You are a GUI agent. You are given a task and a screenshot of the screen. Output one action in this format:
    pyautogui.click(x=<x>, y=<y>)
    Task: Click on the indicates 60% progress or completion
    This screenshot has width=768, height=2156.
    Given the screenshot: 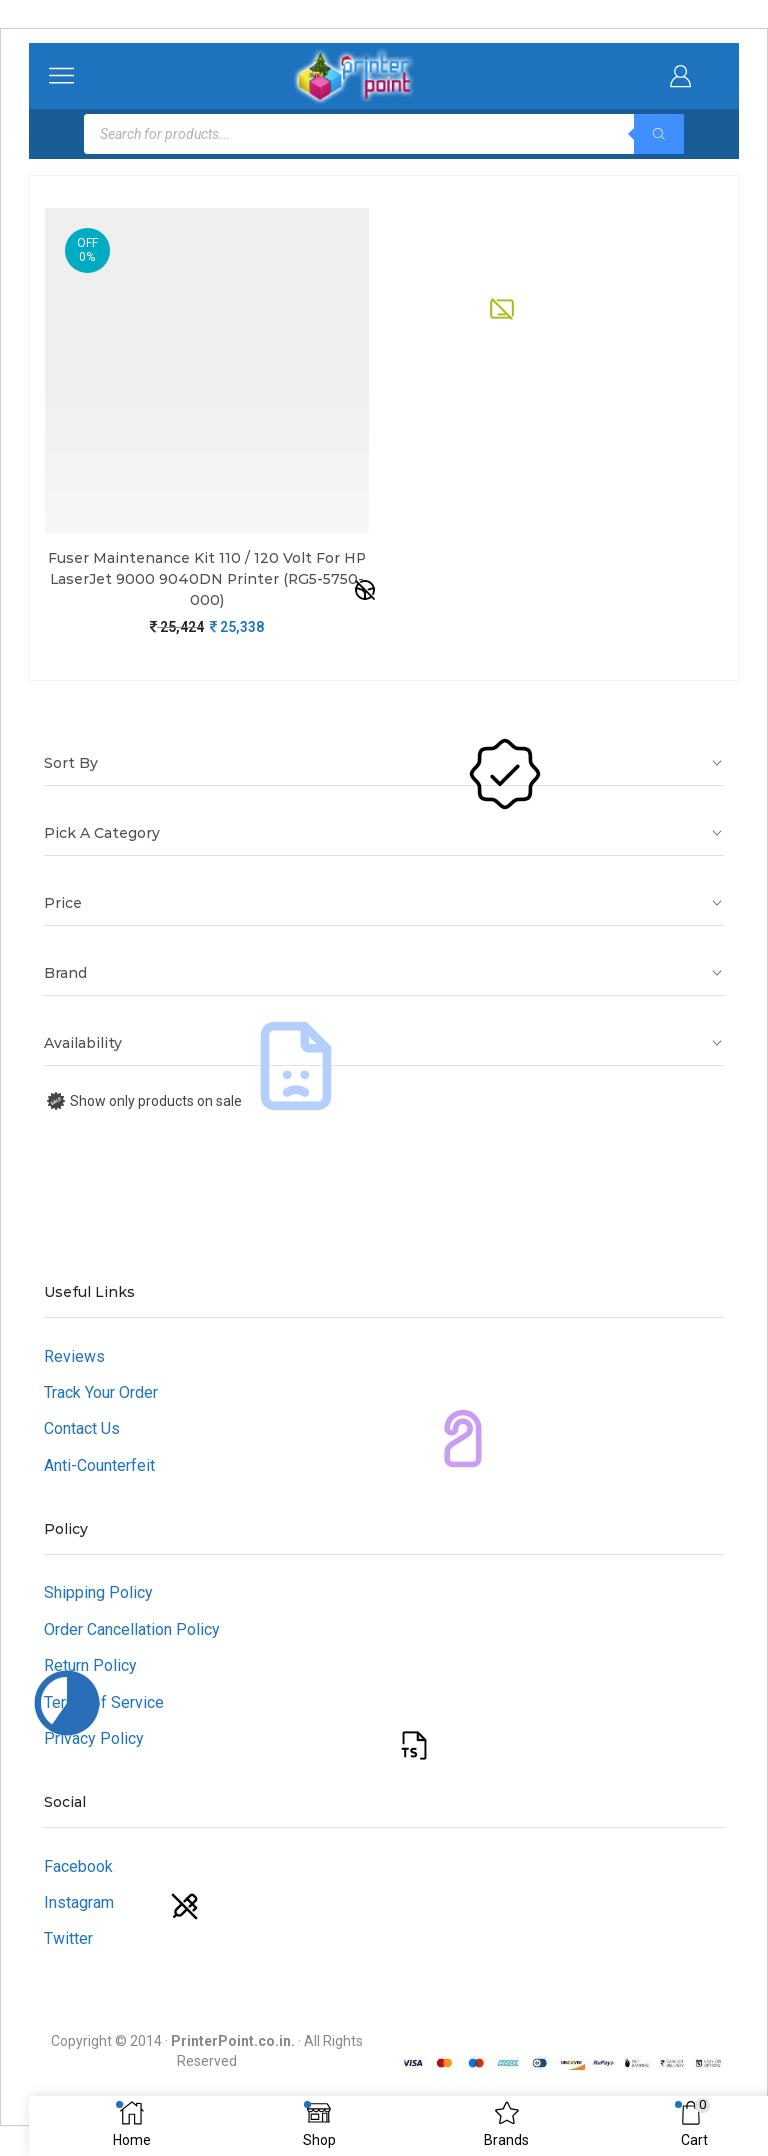 What is the action you would take?
    pyautogui.click(x=67, y=1703)
    